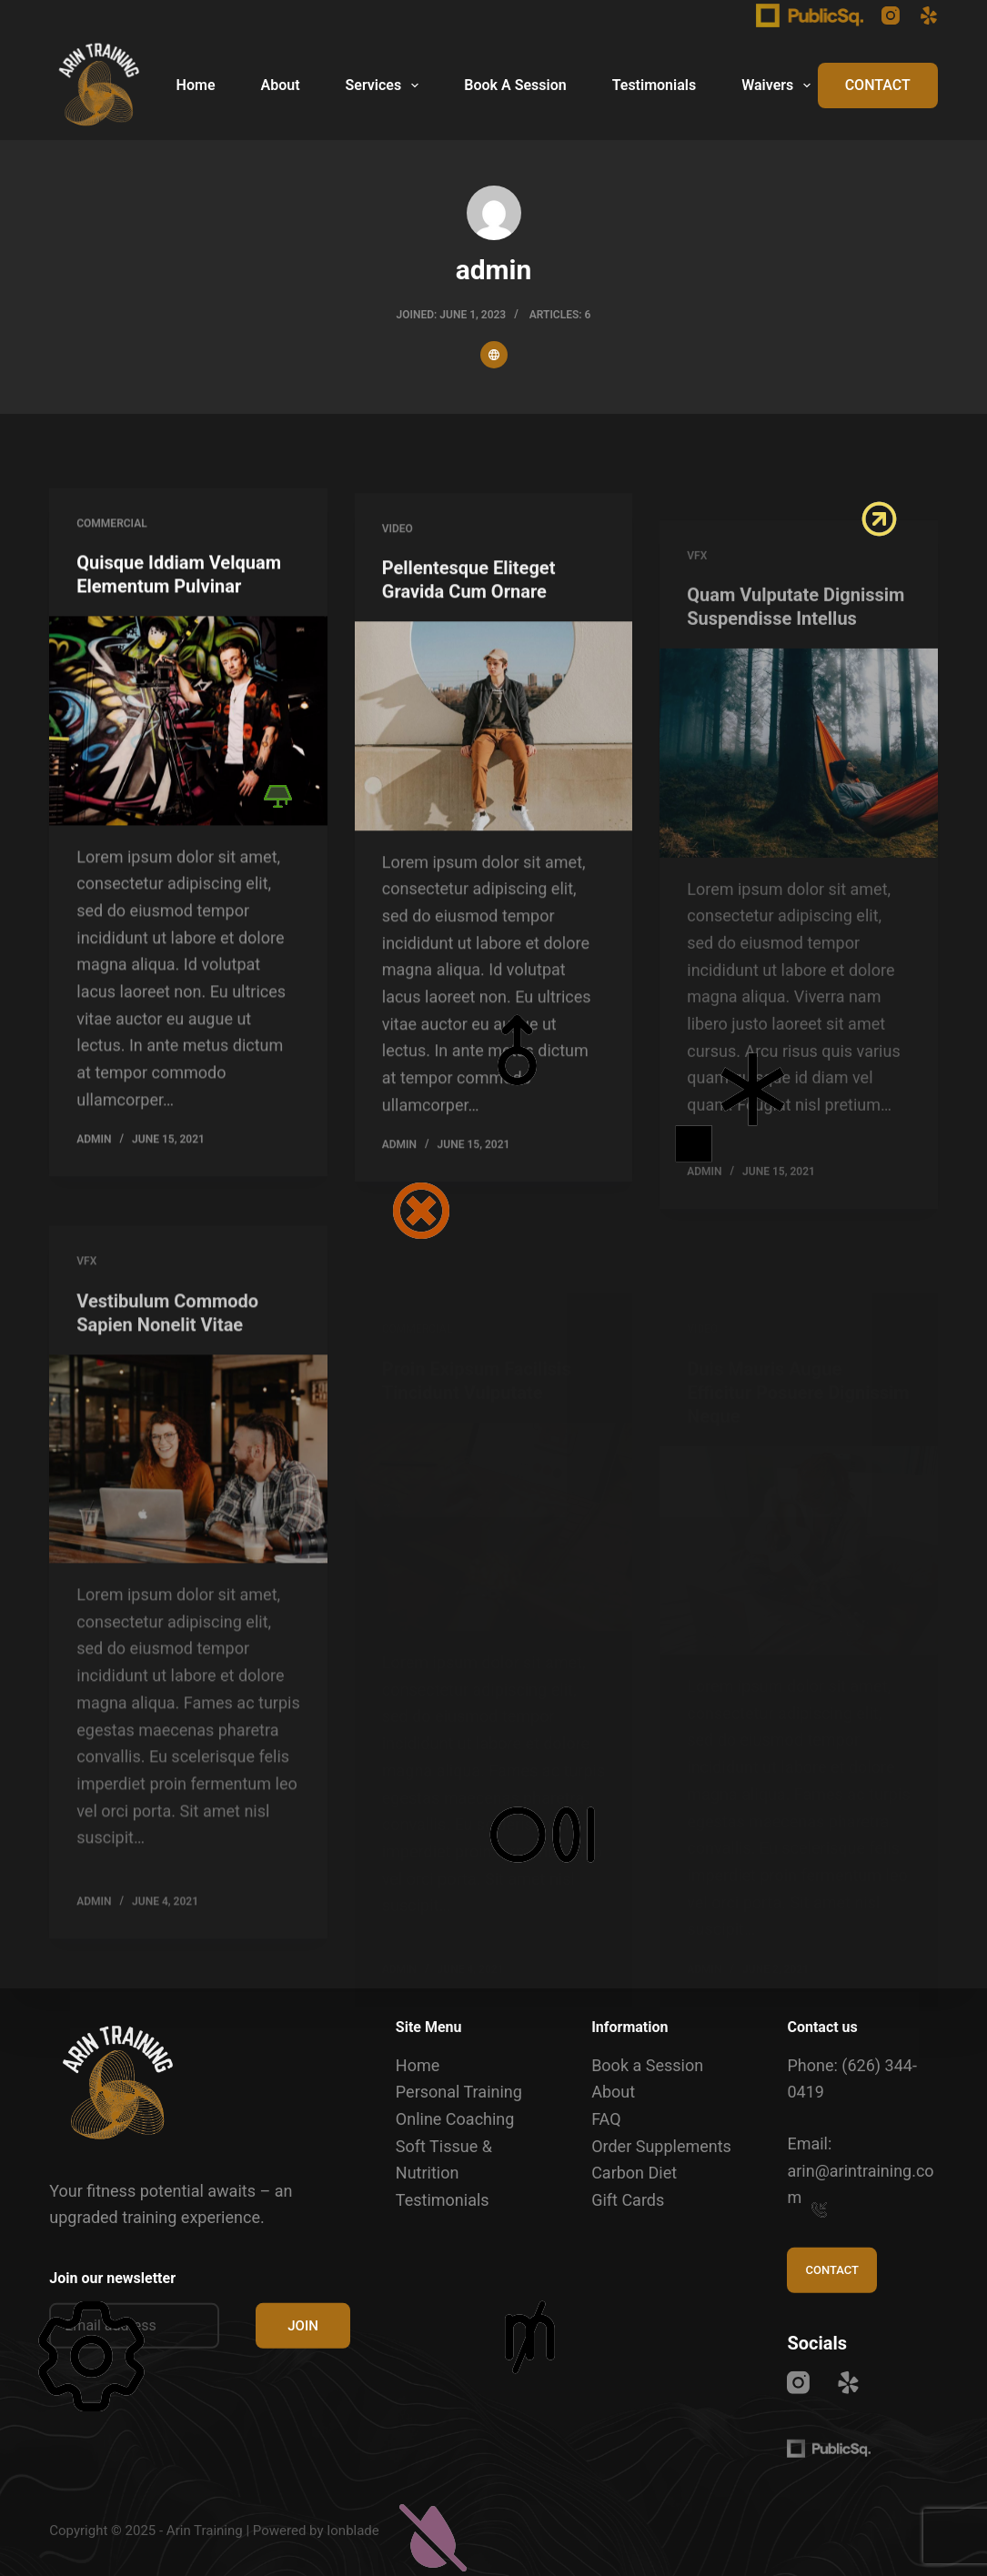  I want to click on swipe up to continue or dismiss, so click(517, 1050).